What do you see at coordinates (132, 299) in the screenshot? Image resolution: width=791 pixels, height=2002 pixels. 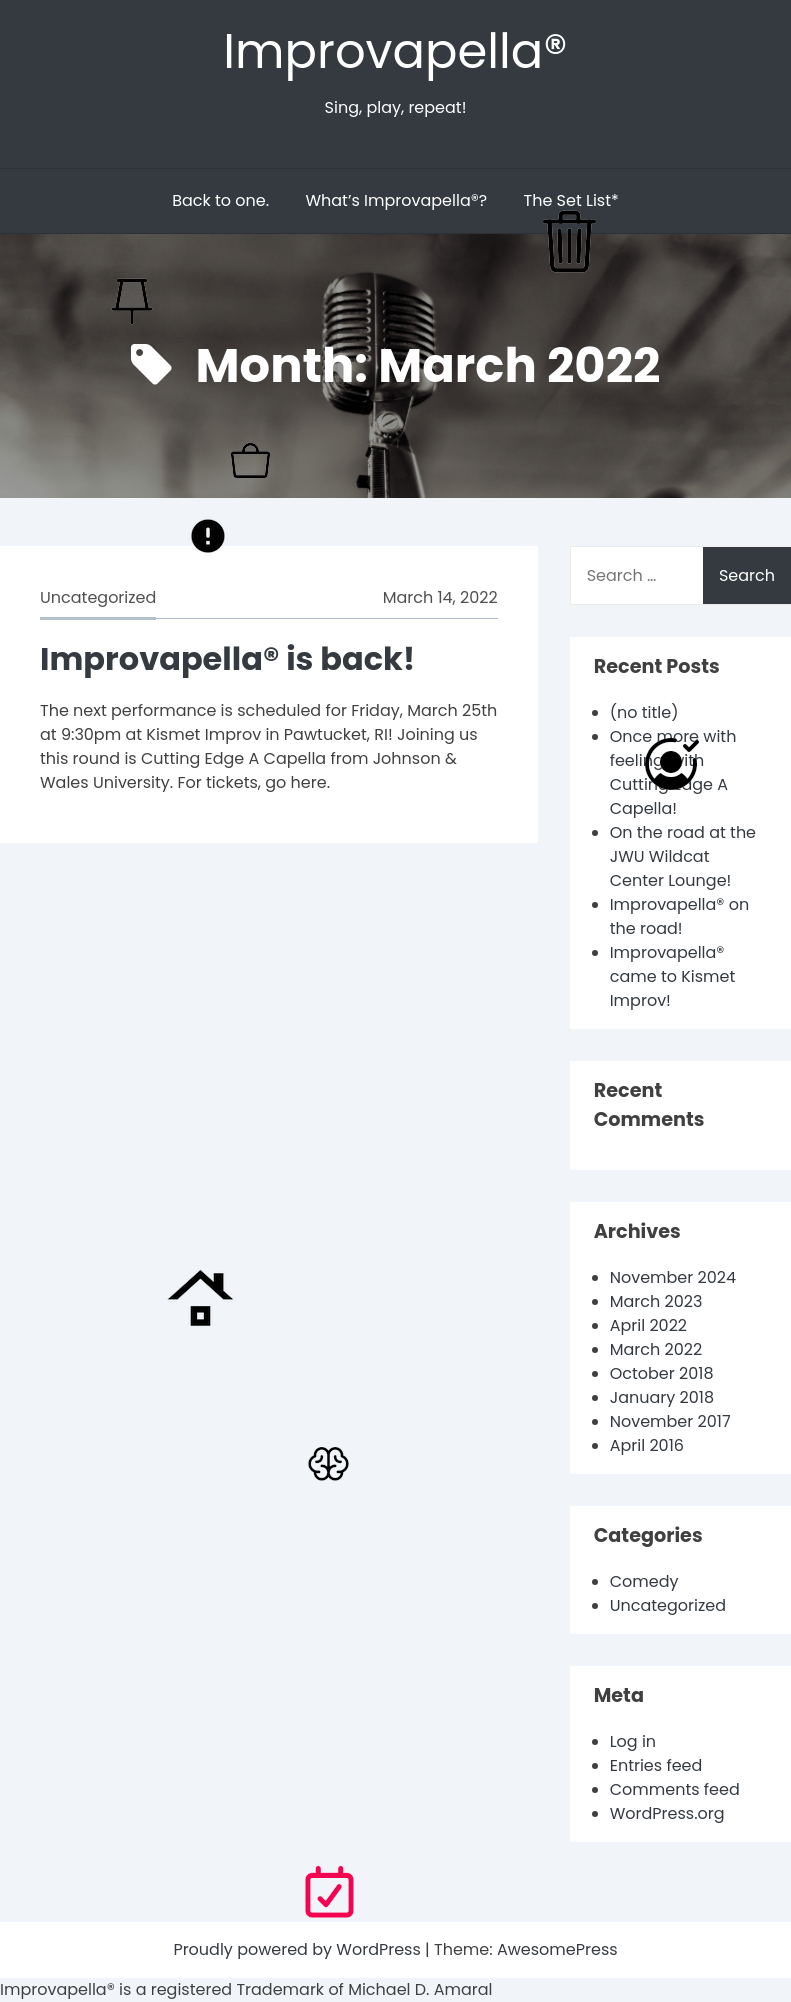 I see `pin an item to keep it visible` at bounding box center [132, 299].